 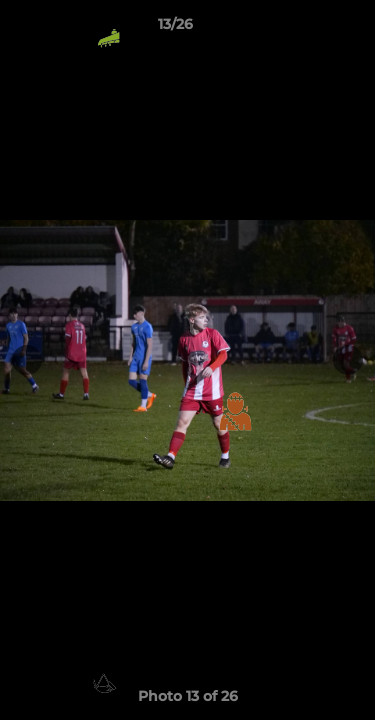 I want to click on access flight or travel features, so click(x=108, y=38).